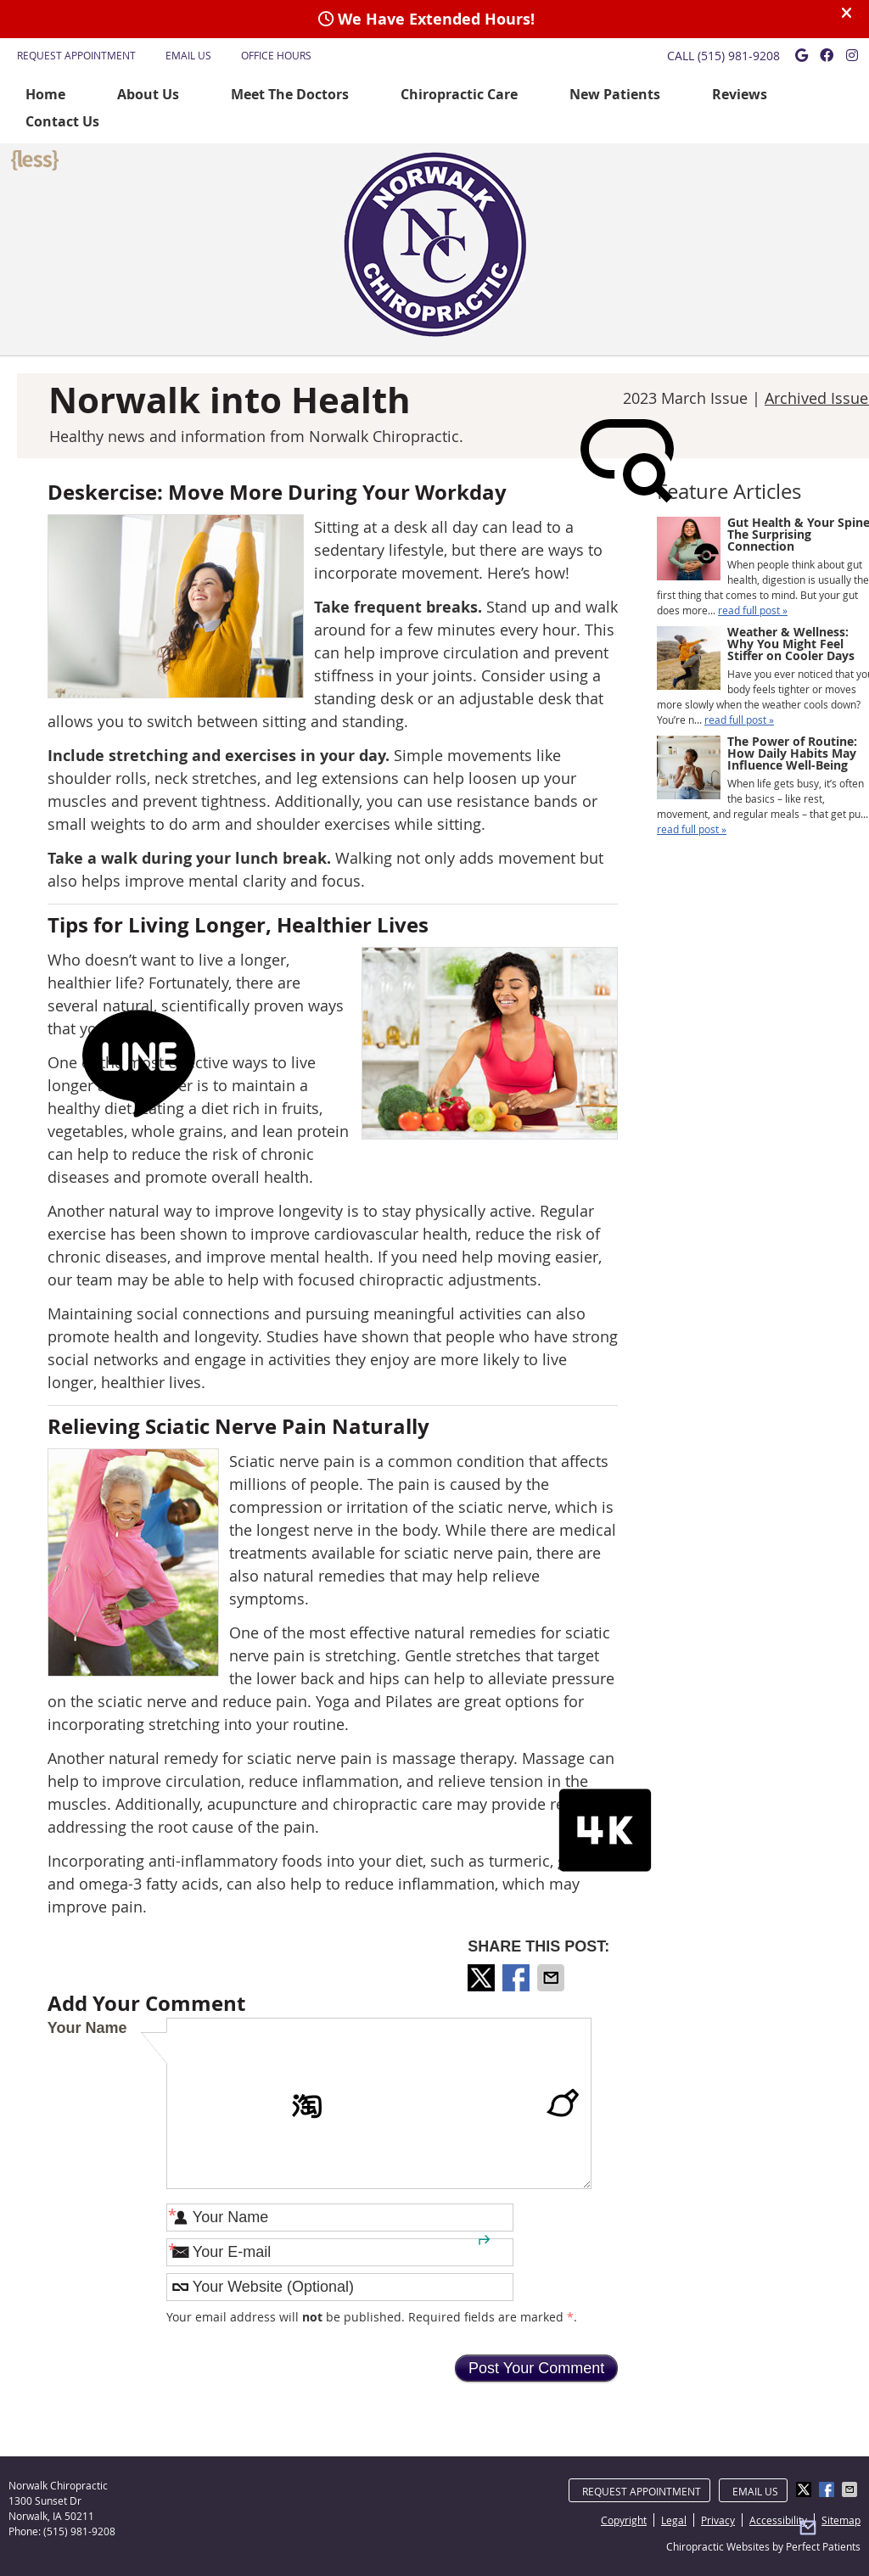 Image resolution: width=869 pixels, height=2576 pixels. I want to click on drone CI/CD platform logo, so click(706, 553).